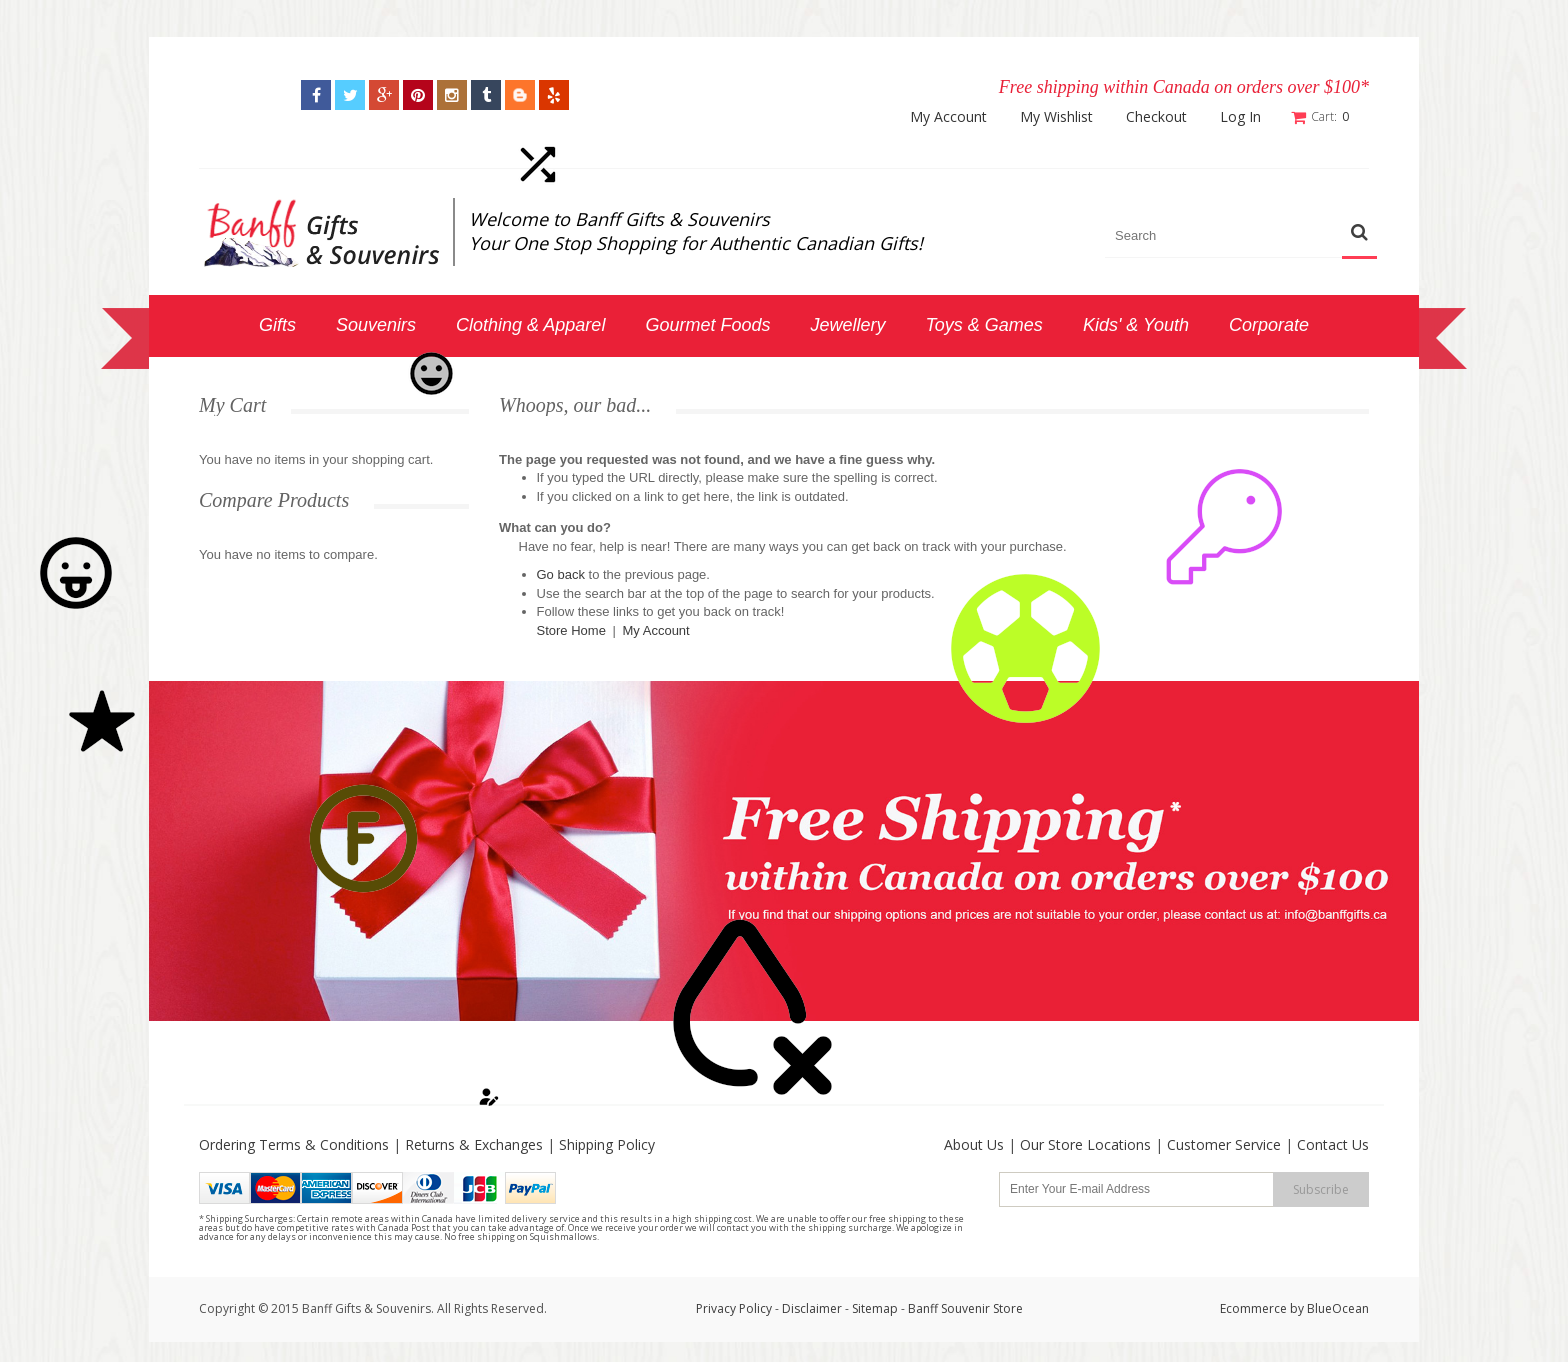  What do you see at coordinates (102, 721) in the screenshot?
I see `add to favorites` at bounding box center [102, 721].